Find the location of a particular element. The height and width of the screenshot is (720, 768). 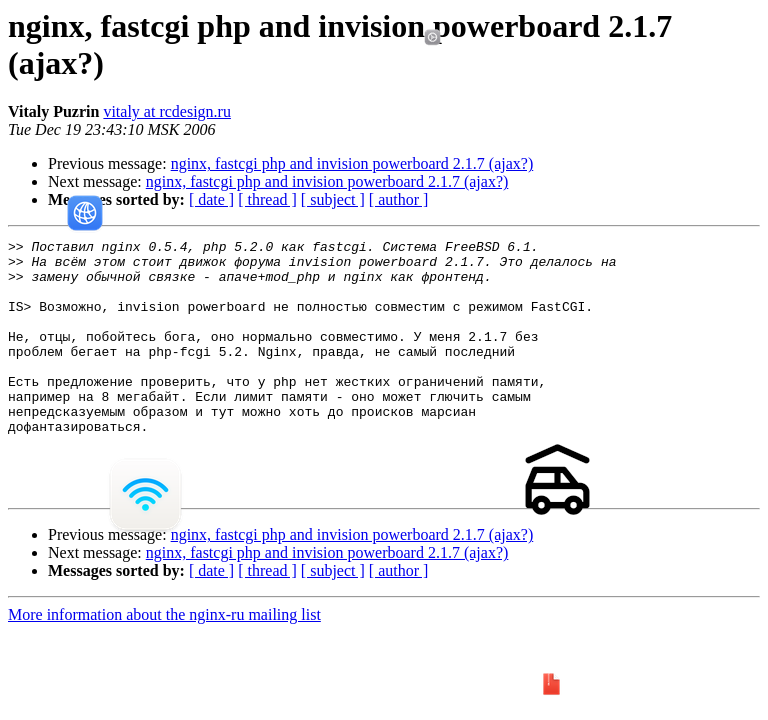

access wireless network settings is located at coordinates (145, 494).